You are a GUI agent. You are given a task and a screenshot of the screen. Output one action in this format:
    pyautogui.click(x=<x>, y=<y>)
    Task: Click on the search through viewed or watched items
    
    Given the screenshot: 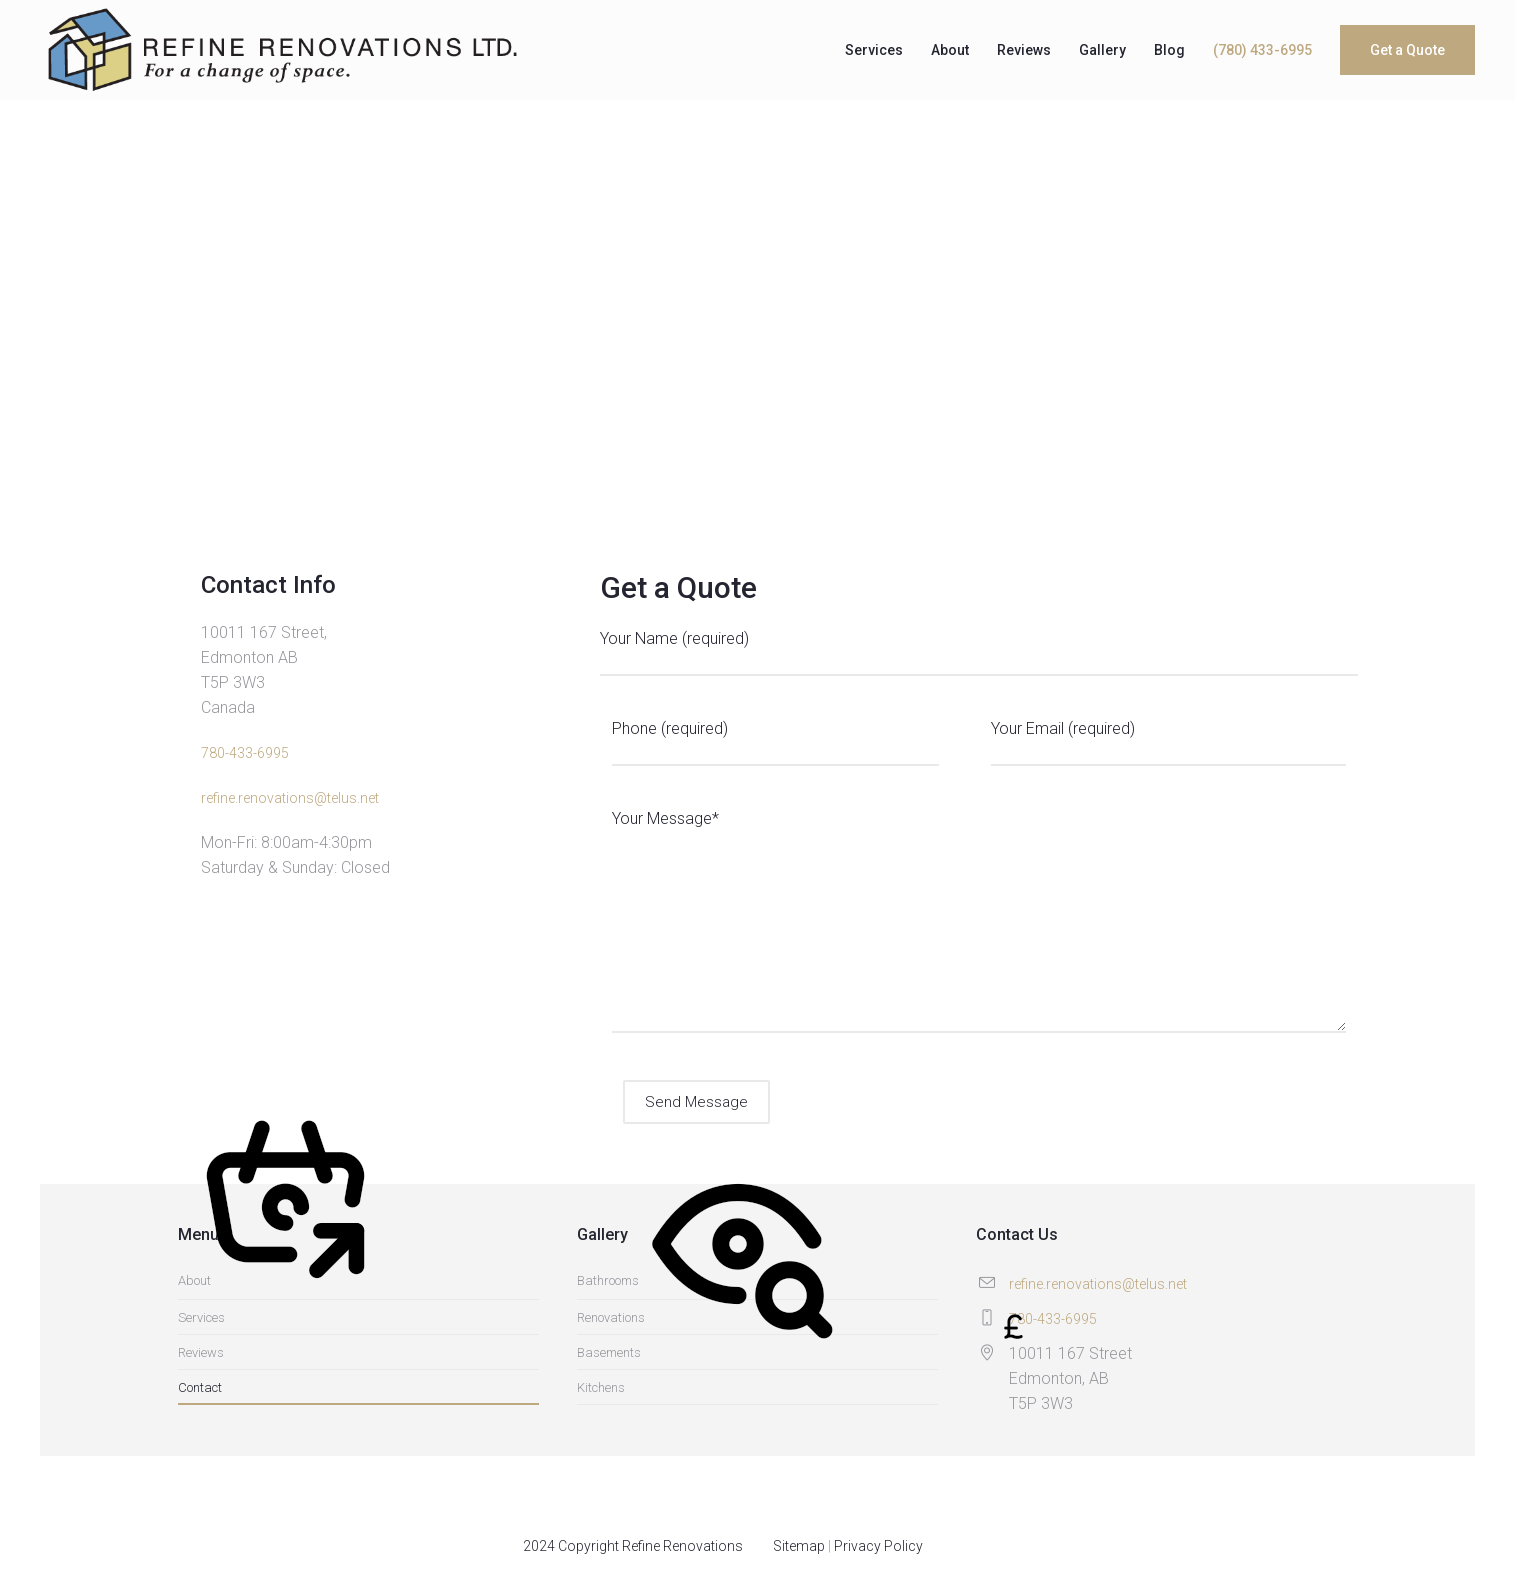 What is the action you would take?
    pyautogui.click(x=738, y=1244)
    